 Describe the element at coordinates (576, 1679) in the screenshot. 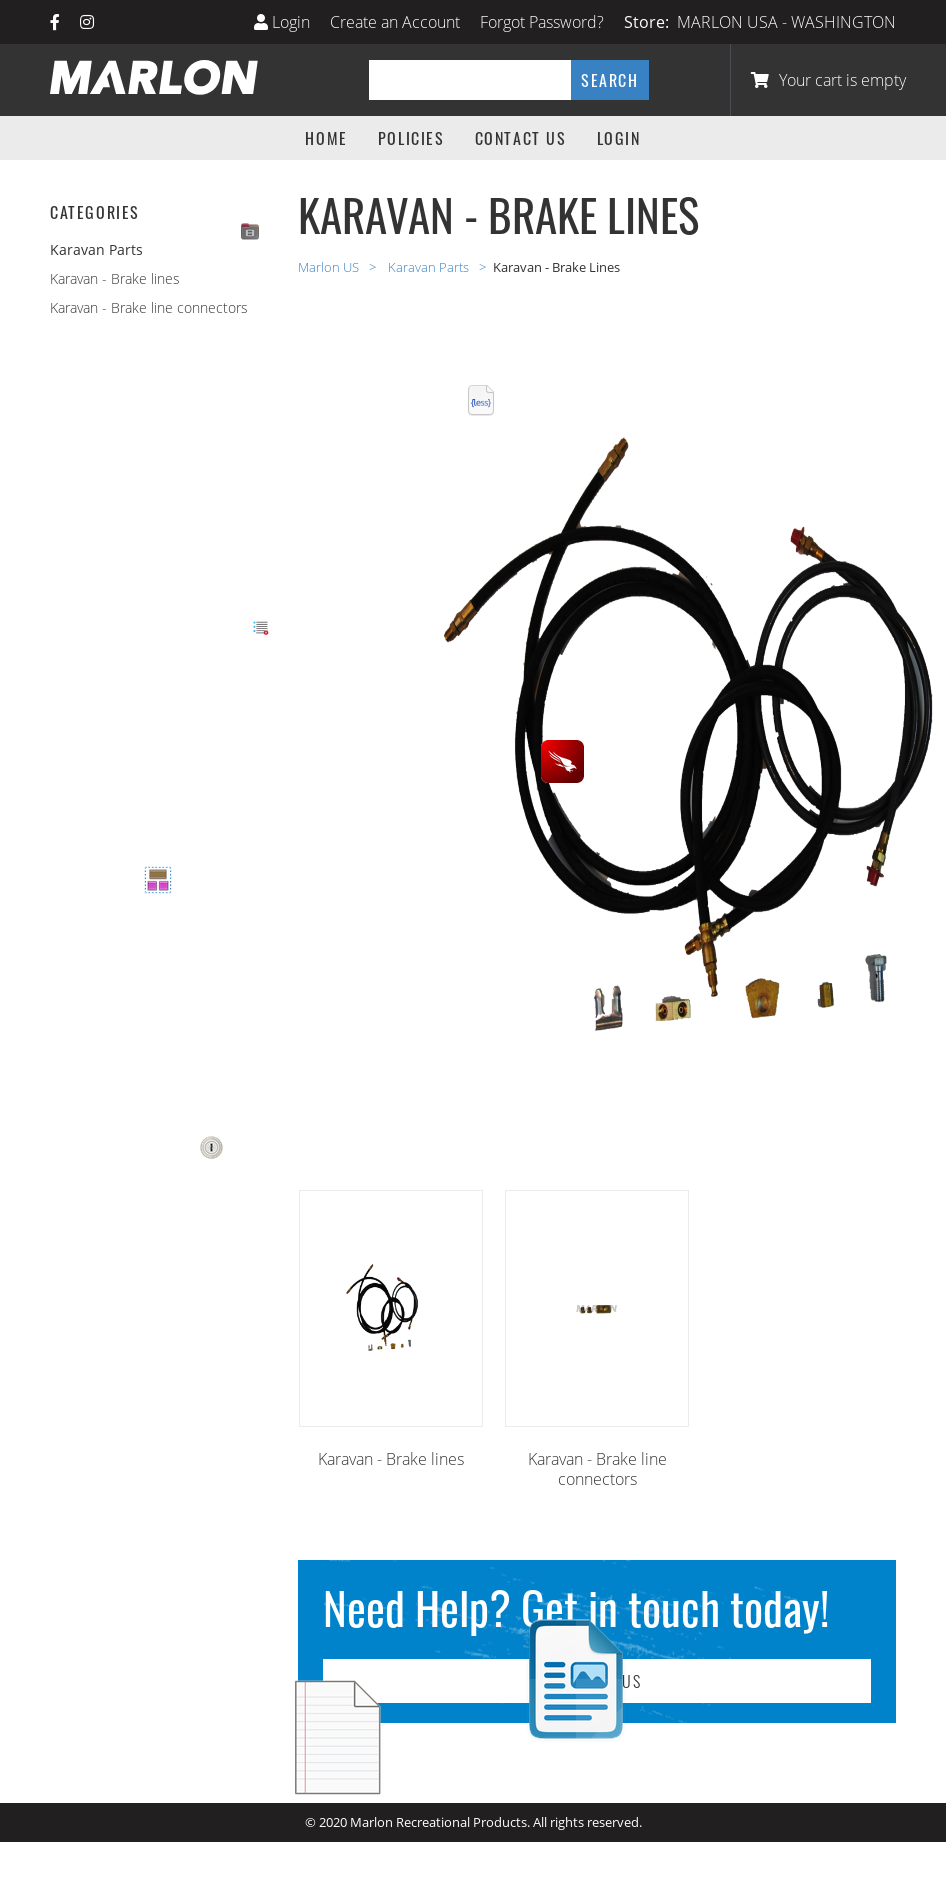

I see `open a text document file` at that location.